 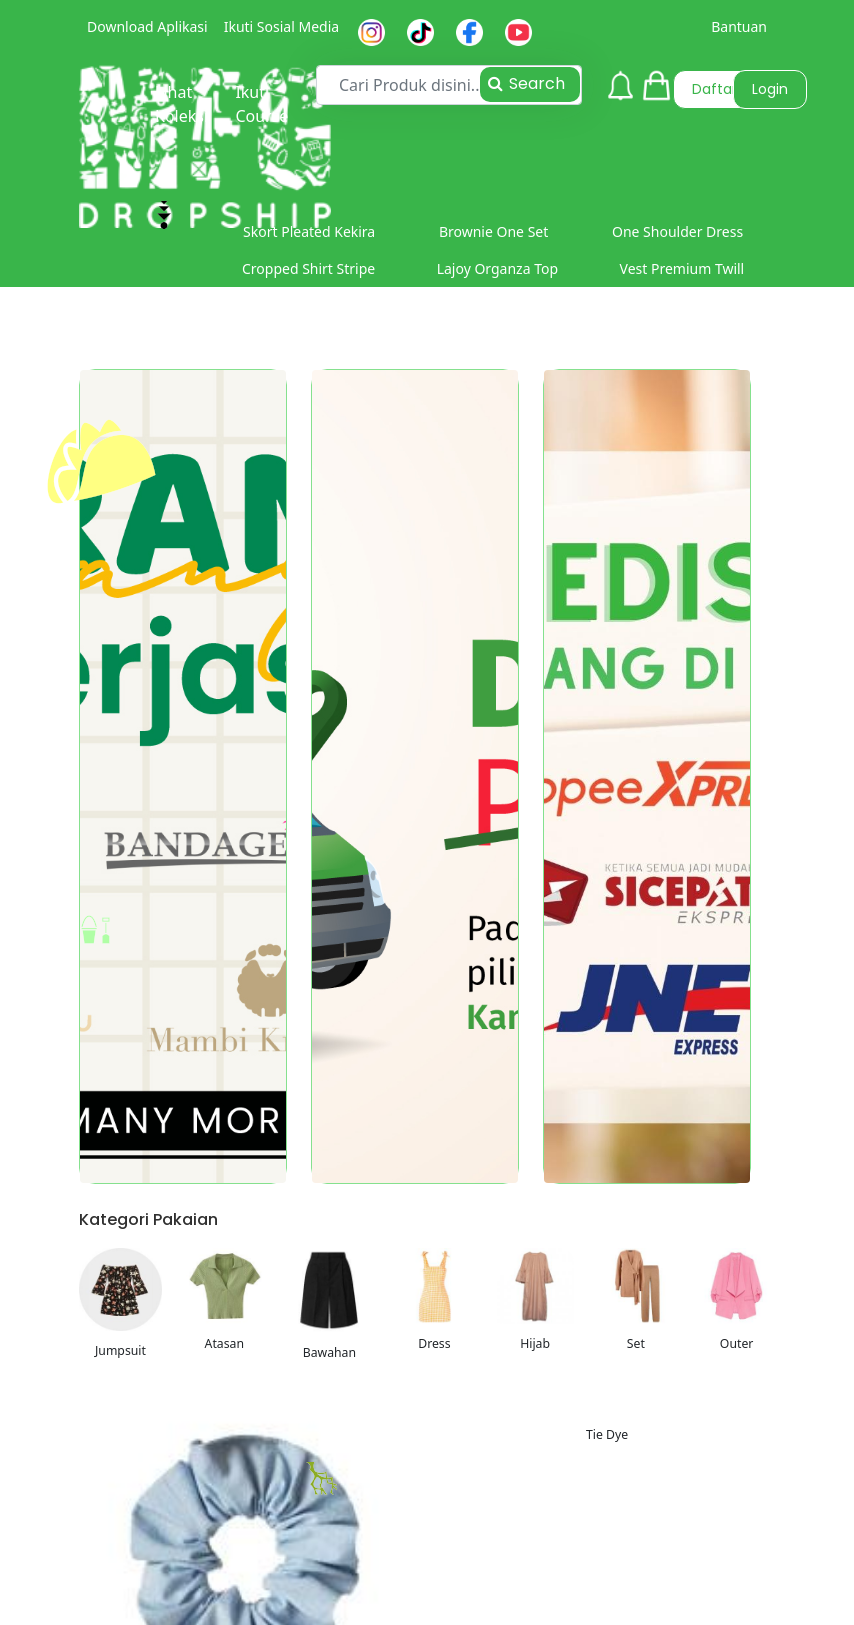 What do you see at coordinates (101, 461) in the screenshot?
I see `browse mexican food options` at bounding box center [101, 461].